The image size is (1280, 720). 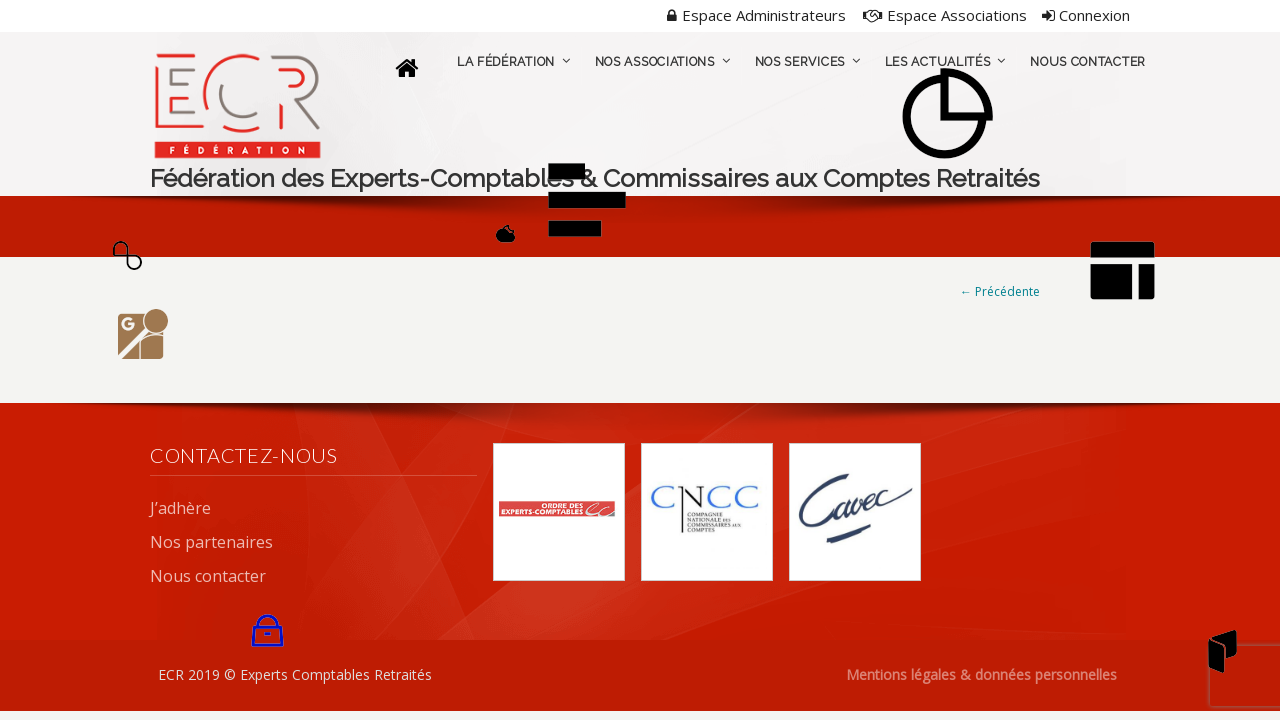 I want to click on view business analytics or statistics, so click(x=944, y=116).